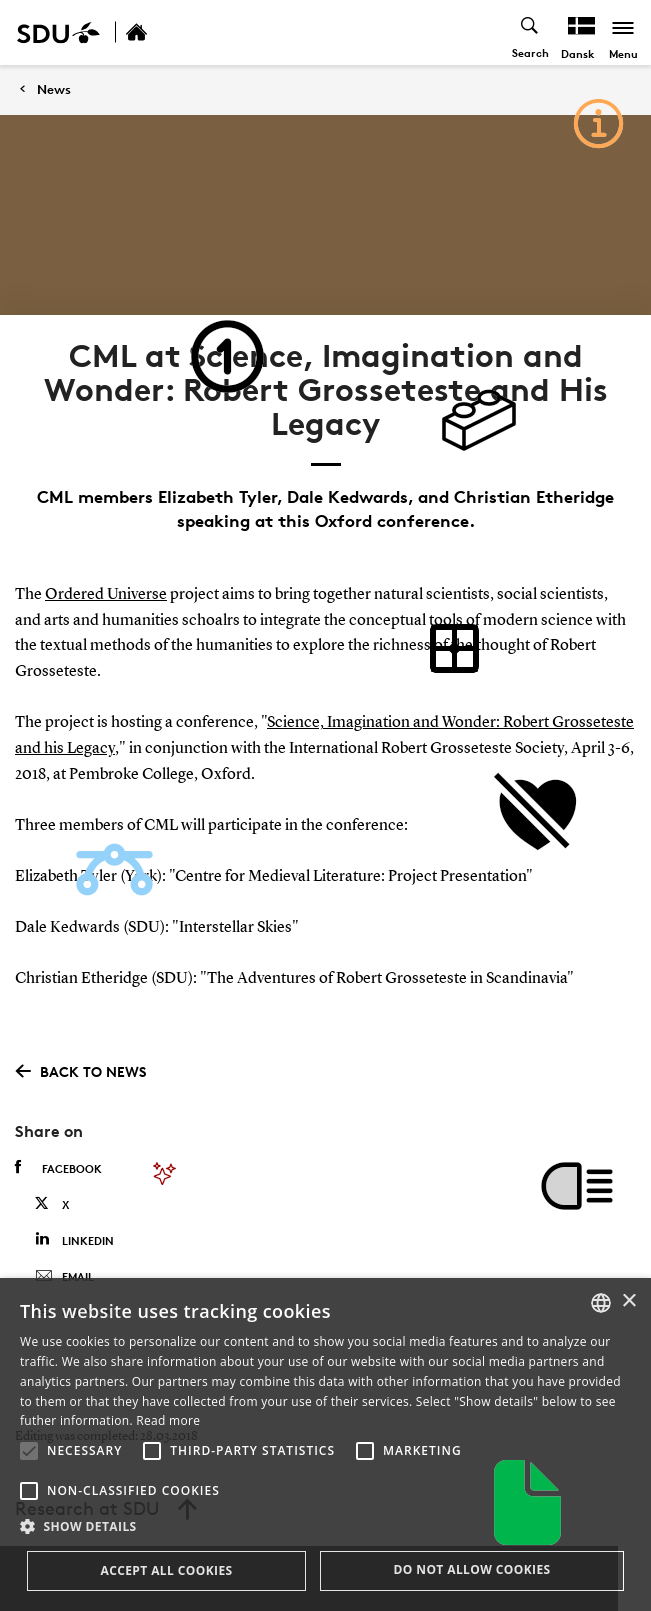  Describe the element at coordinates (527, 1502) in the screenshot. I see `view document or file` at that location.